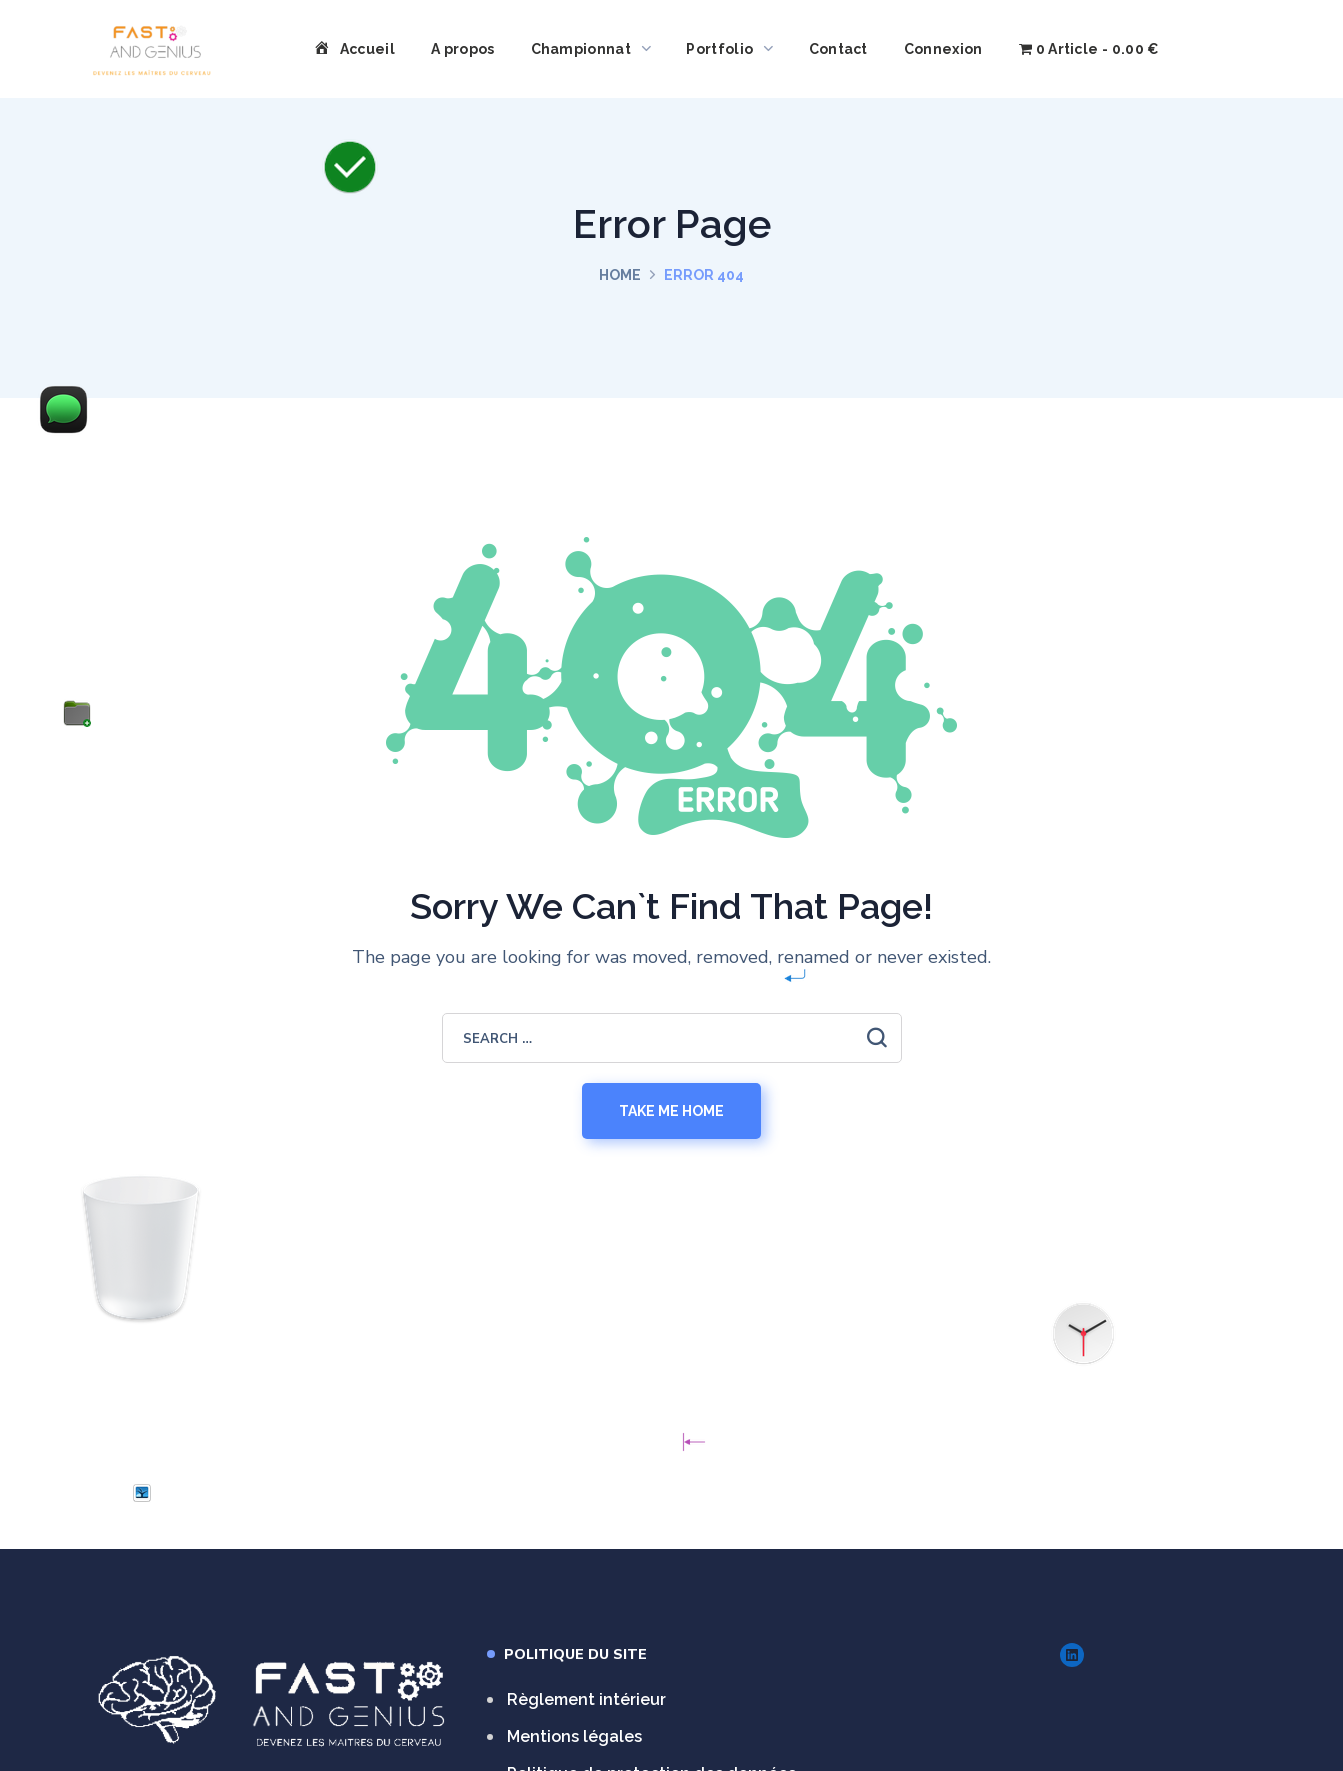 The height and width of the screenshot is (1771, 1343). What do you see at coordinates (1083, 1333) in the screenshot?
I see `access date and time settings` at bounding box center [1083, 1333].